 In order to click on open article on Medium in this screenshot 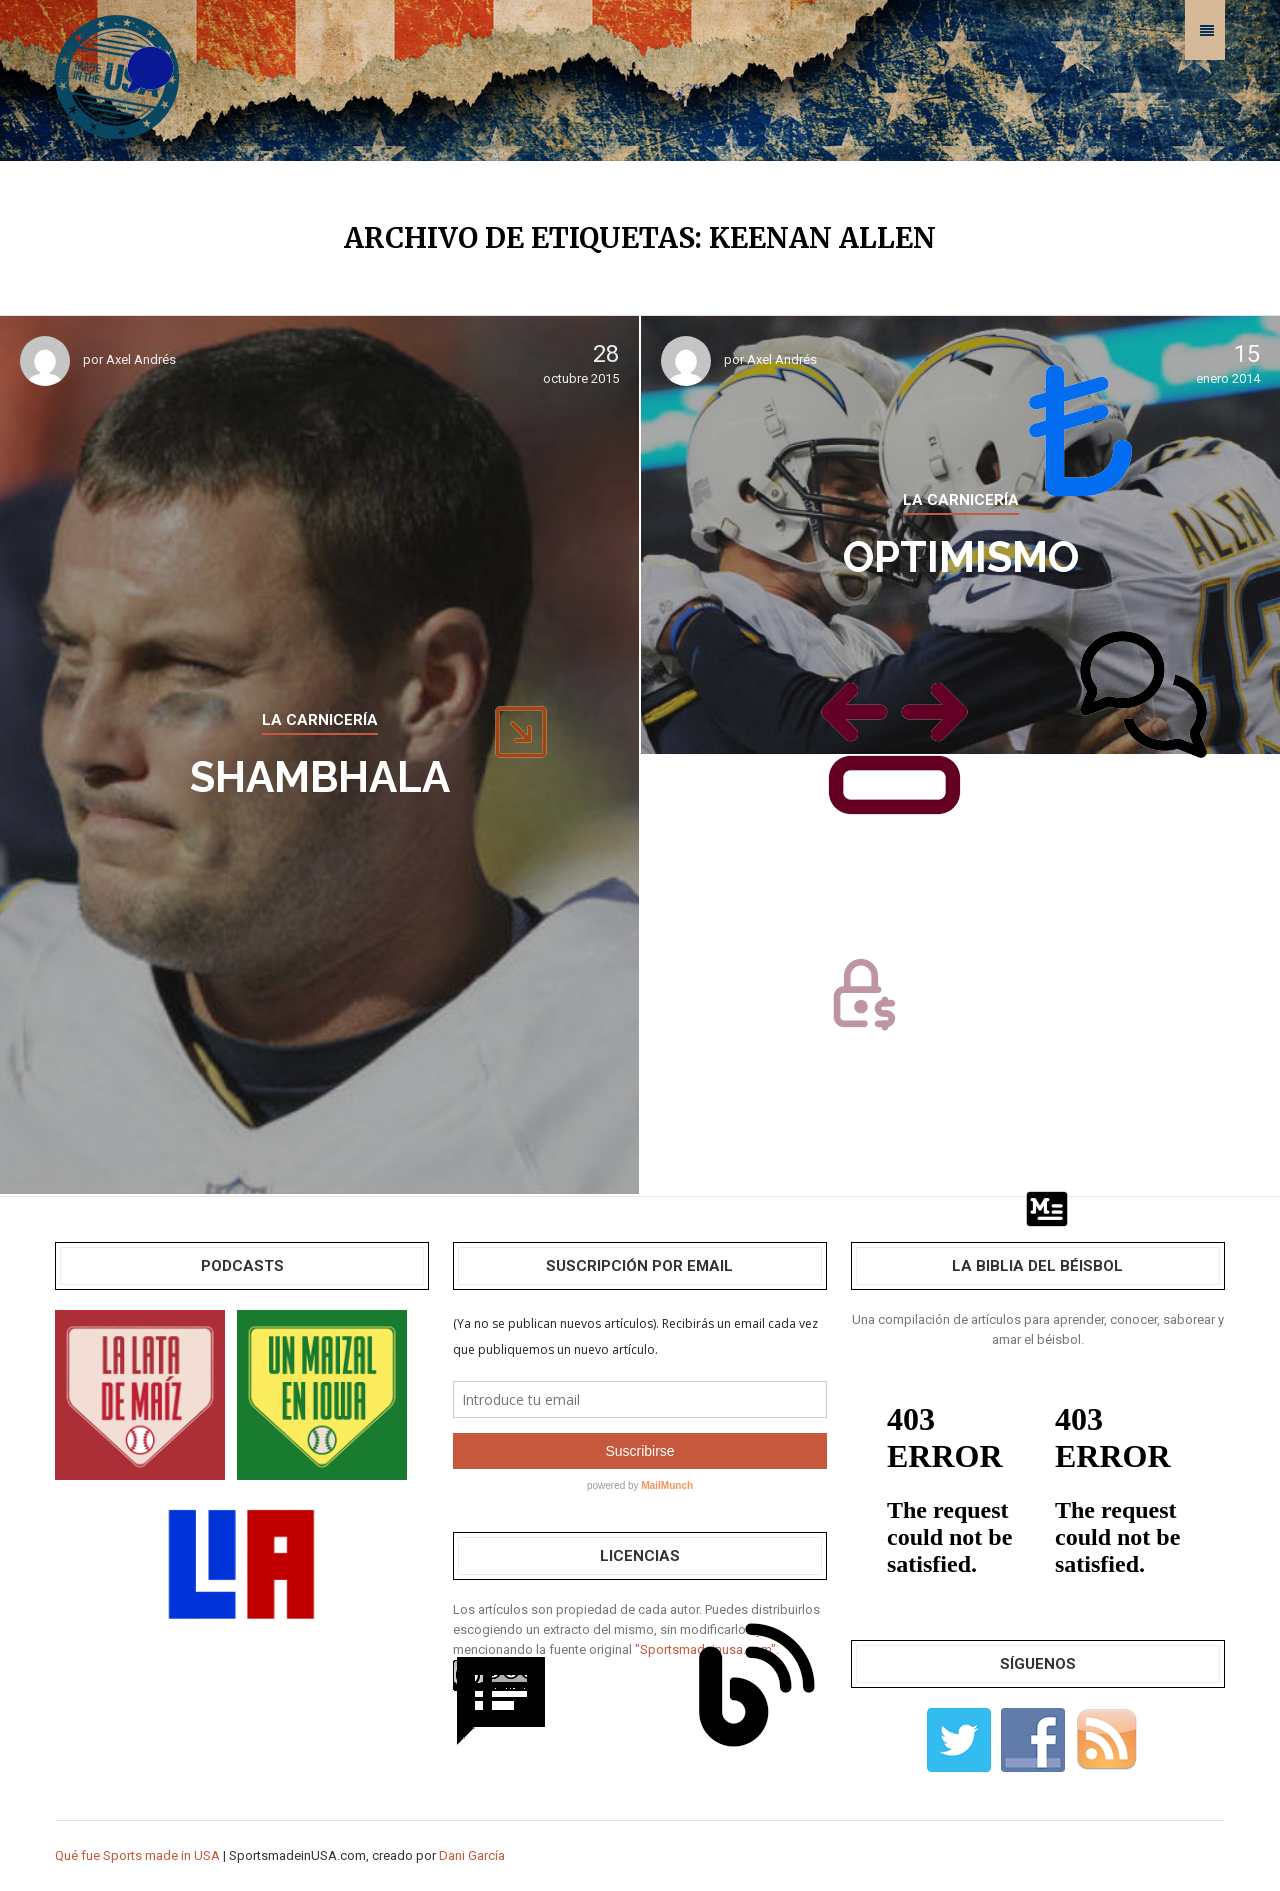, I will do `click(1047, 1209)`.